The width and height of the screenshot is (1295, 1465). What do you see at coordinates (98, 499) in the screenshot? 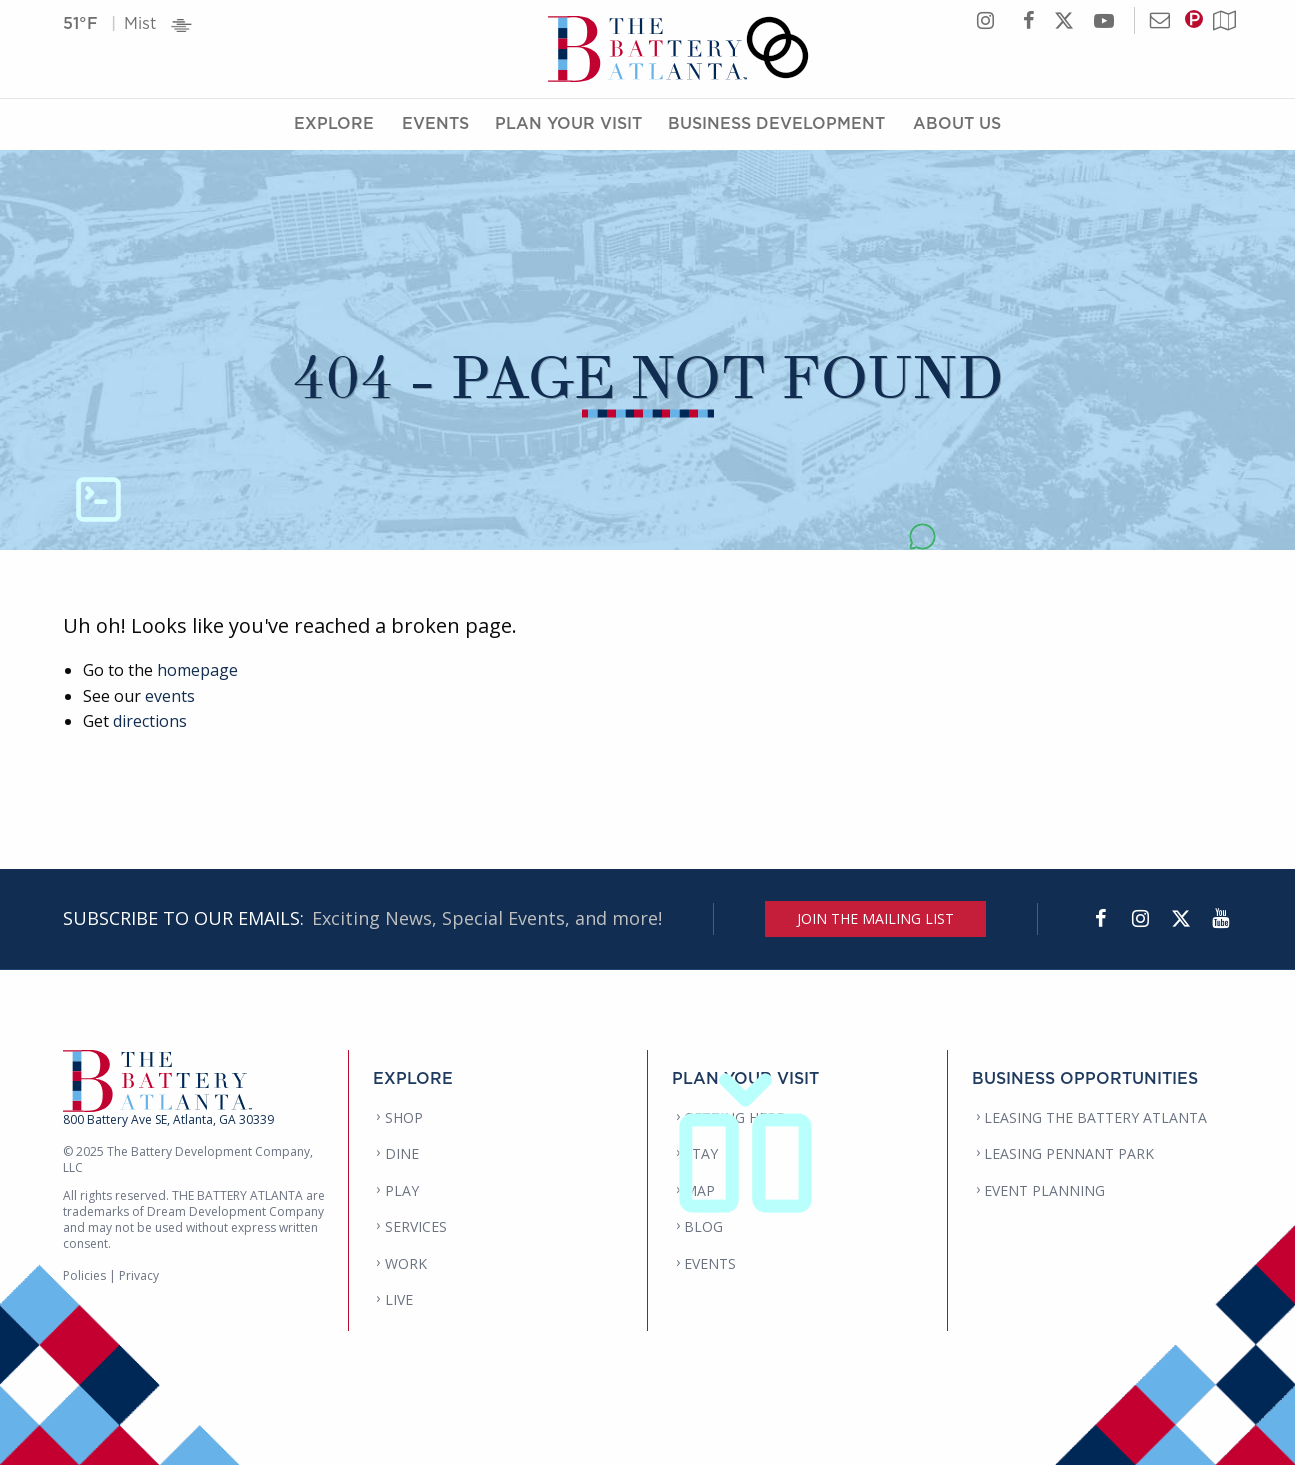
I see `open terminal or command line interface` at bounding box center [98, 499].